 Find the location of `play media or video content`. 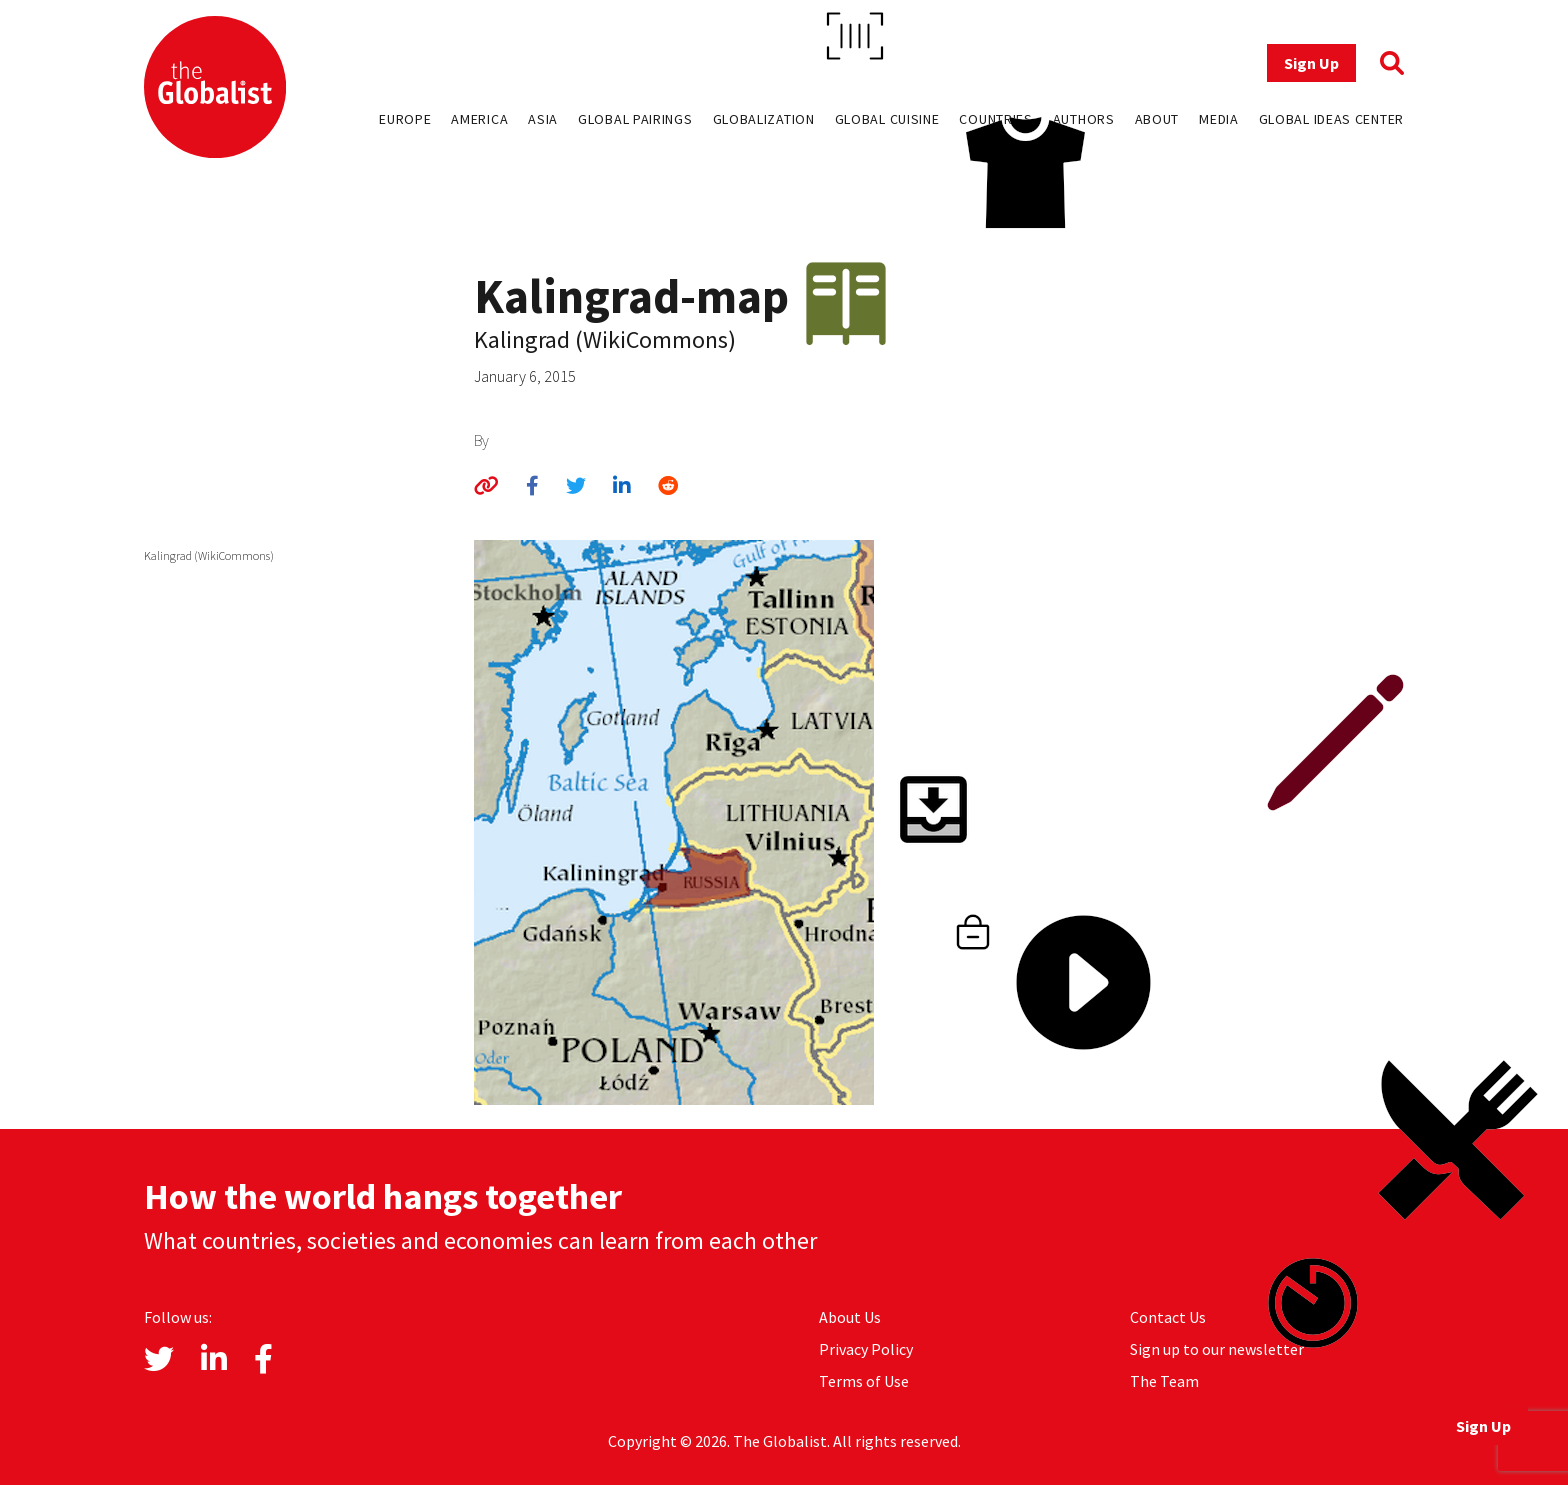

play media or video content is located at coordinates (1083, 982).